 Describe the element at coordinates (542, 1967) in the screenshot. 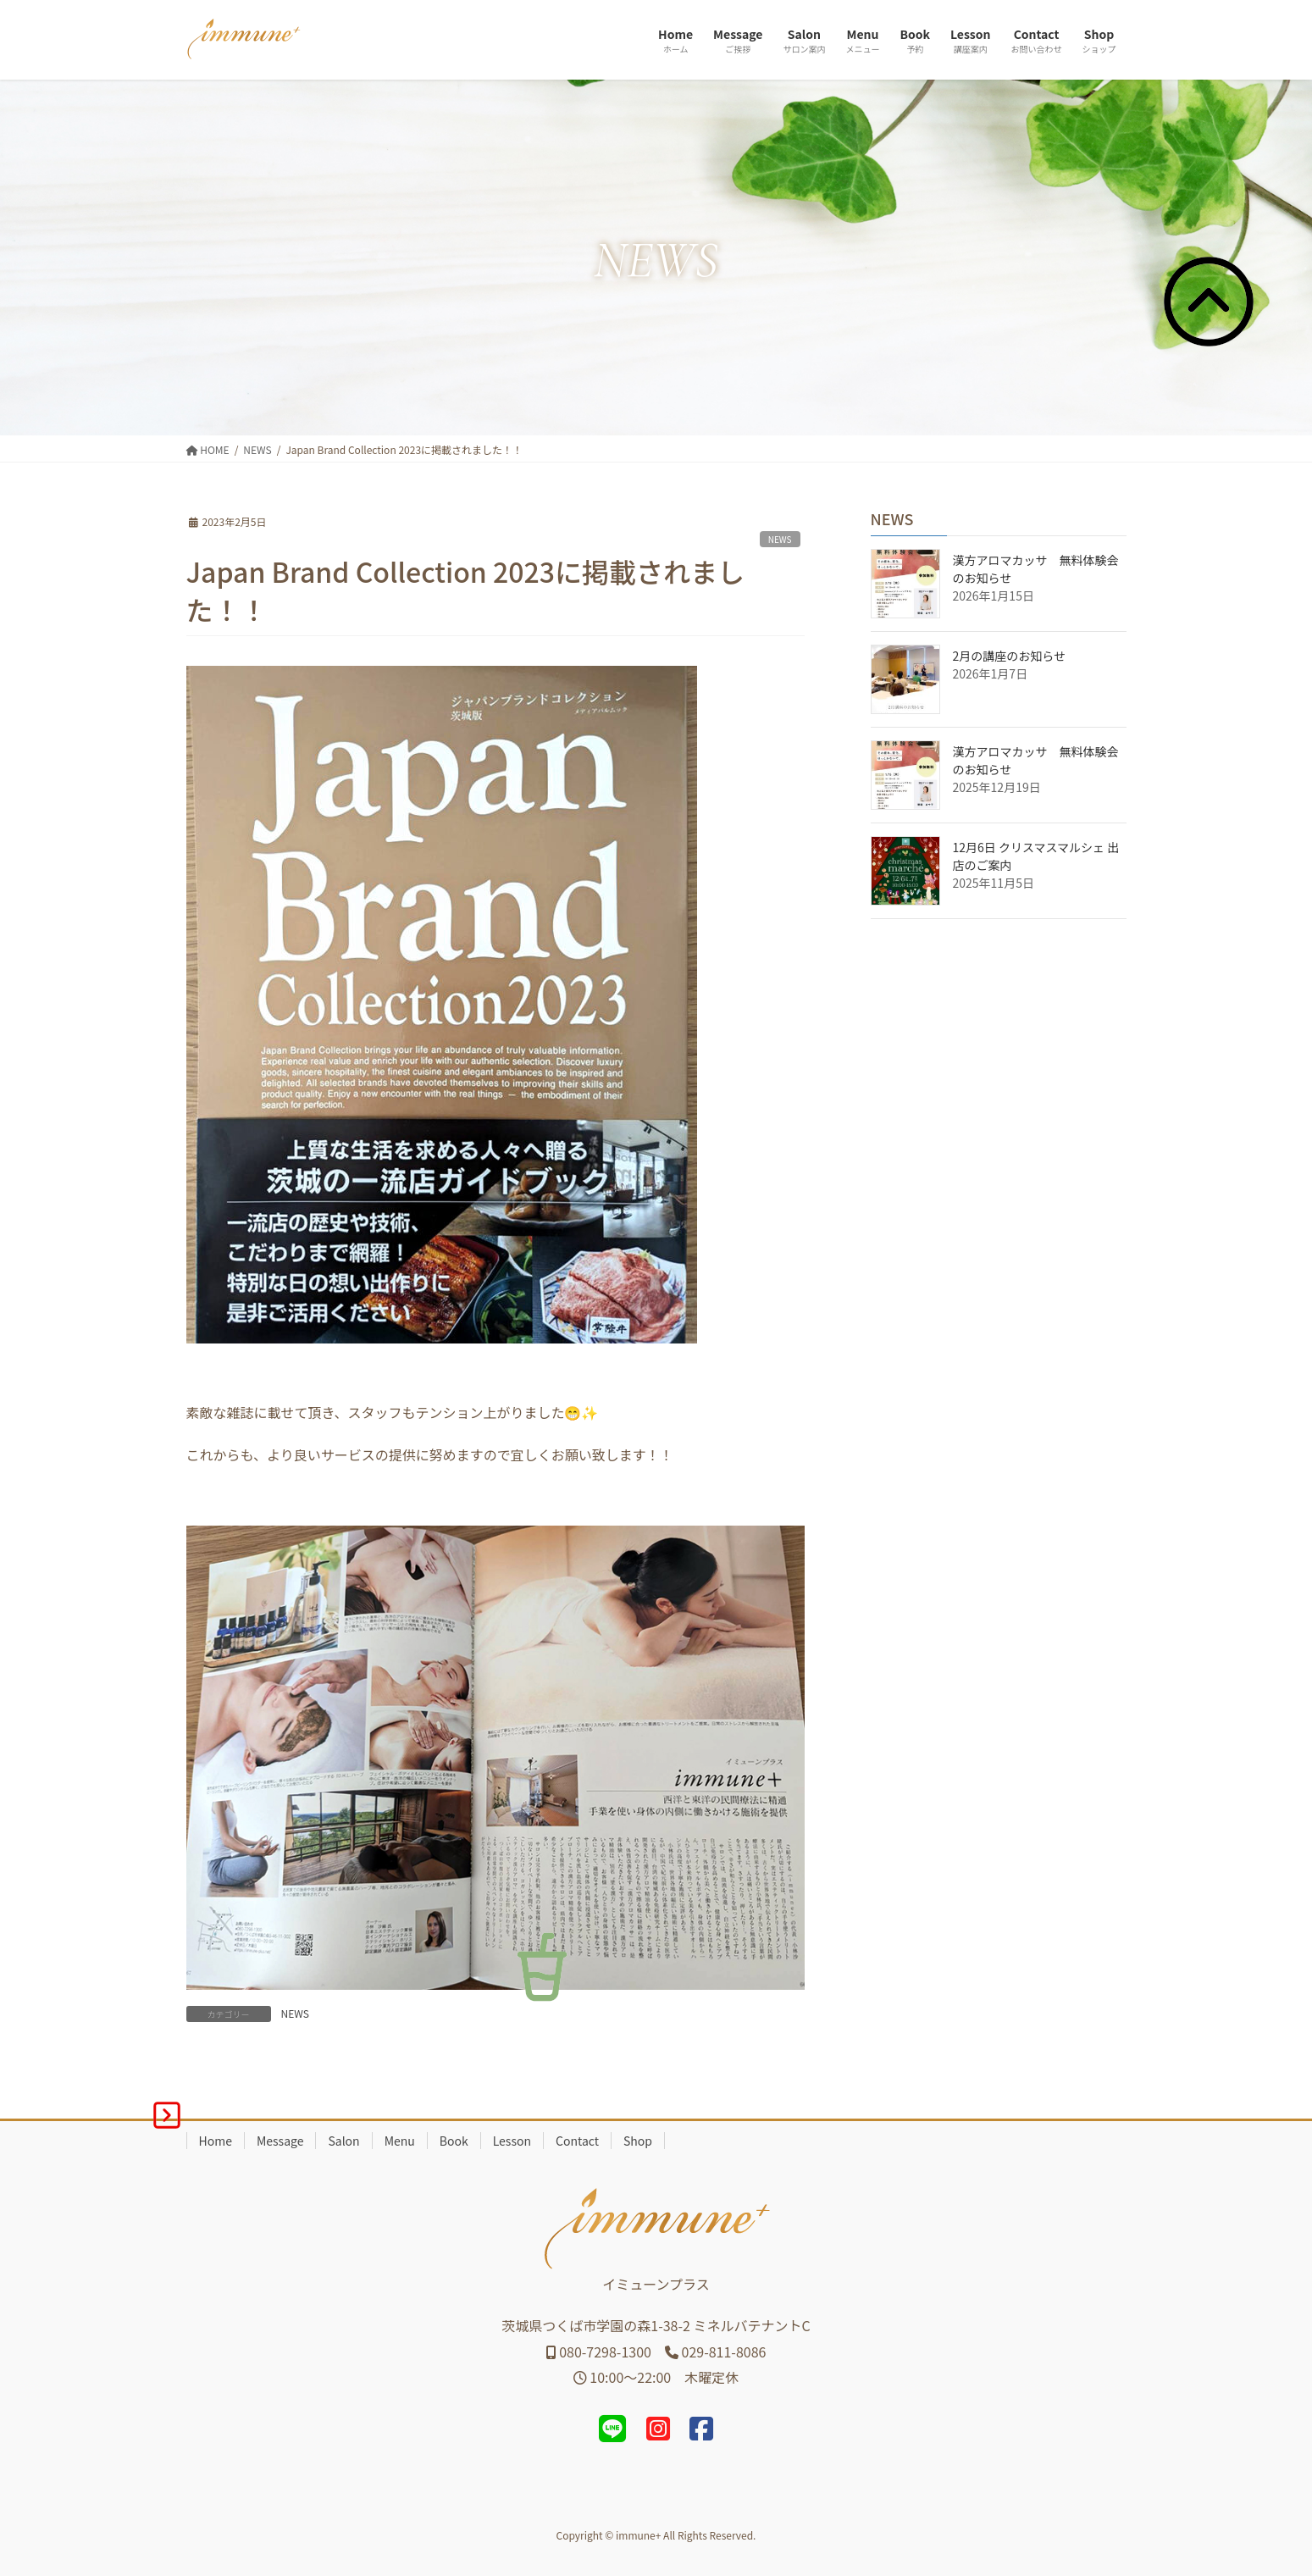

I see `order a beverage or drink` at that location.